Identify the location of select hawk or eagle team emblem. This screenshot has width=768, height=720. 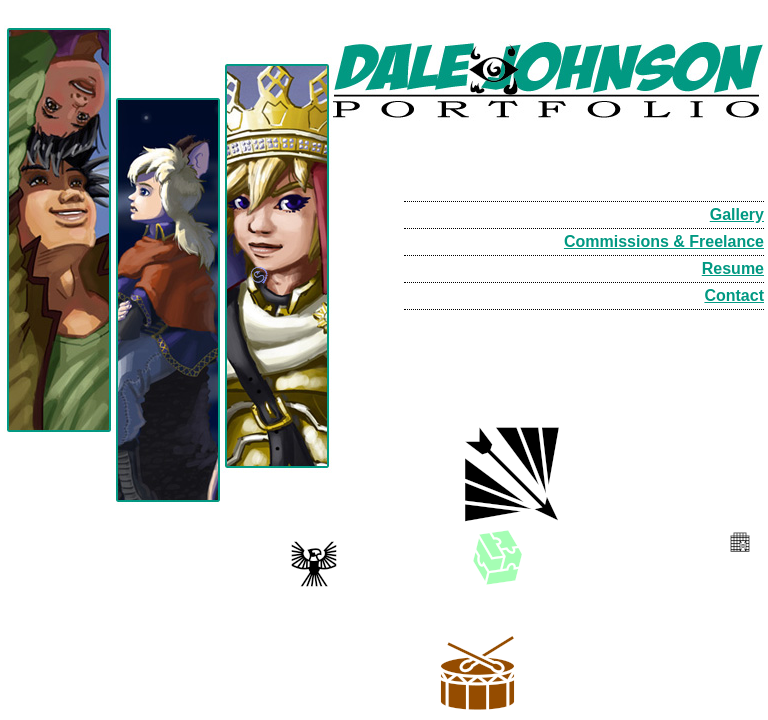
(314, 564).